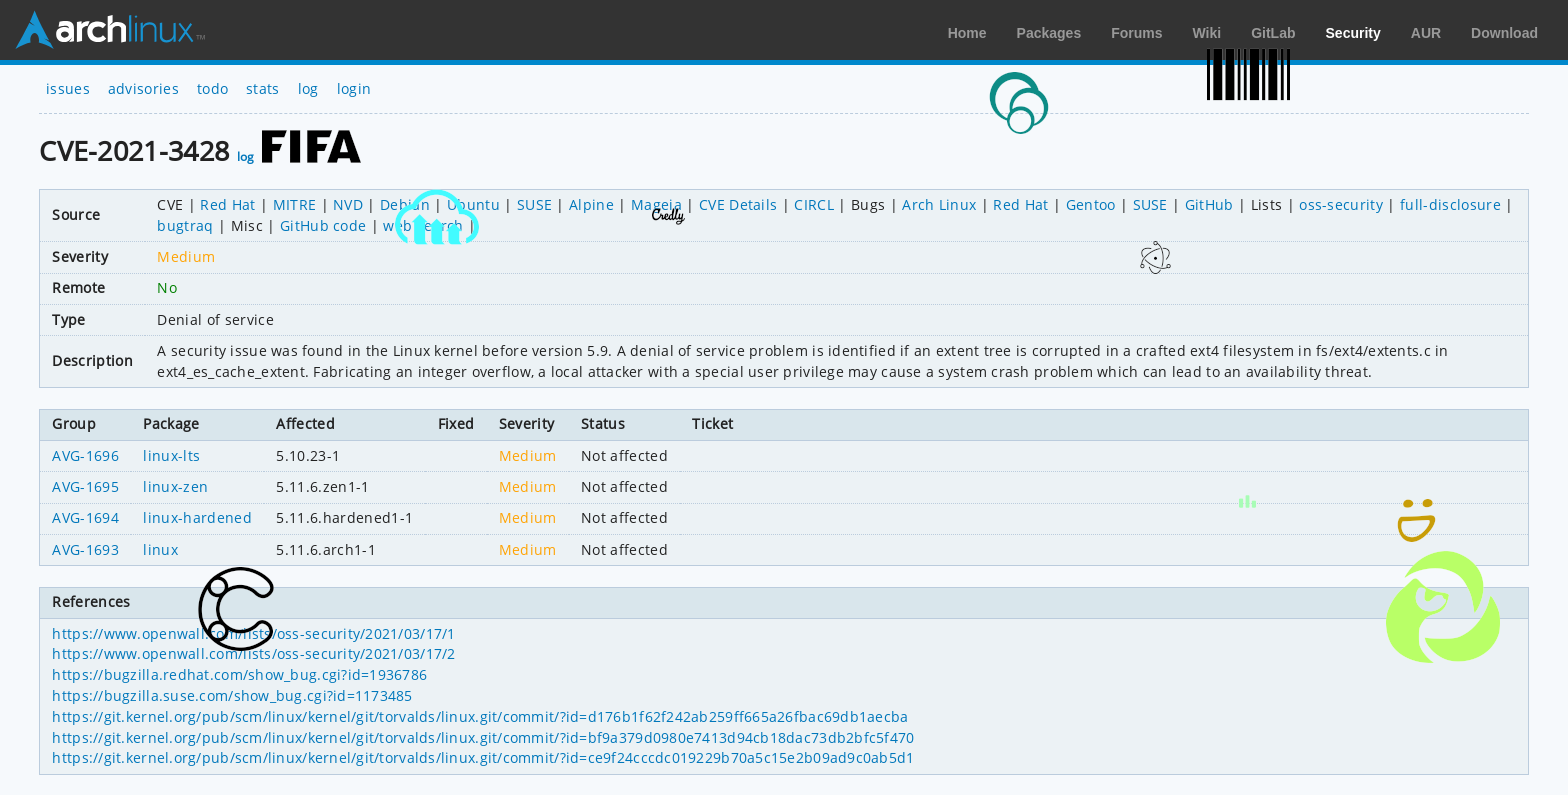 Image resolution: width=1568 pixels, height=795 pixels. I want to click on visit codeforces competitive programming platform, so click(1247, 501).